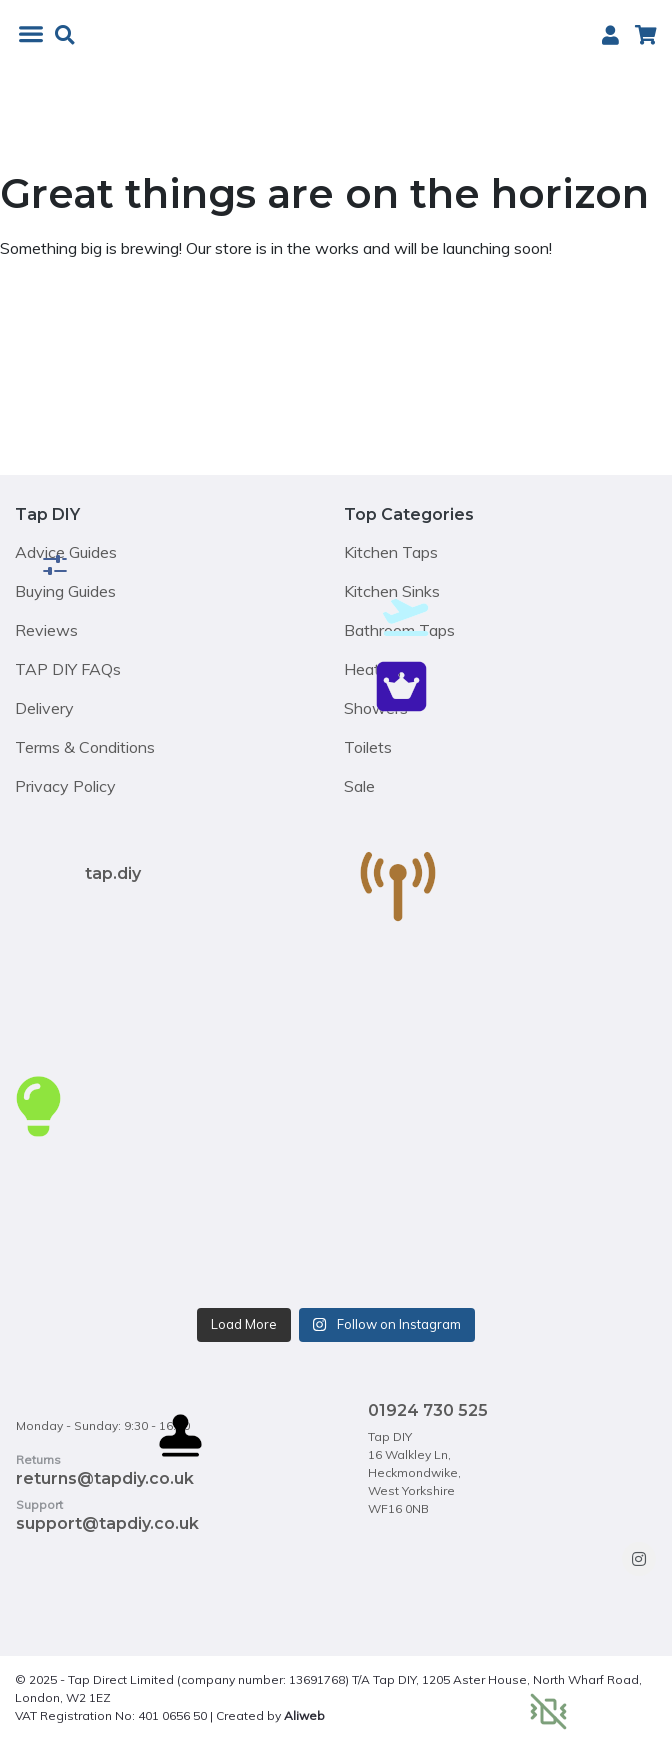 This screenshot has height=1740, width=672. Describe the element at coordinates (548, 1711) in the screenshot. I see `disable vibration mode` at that location.